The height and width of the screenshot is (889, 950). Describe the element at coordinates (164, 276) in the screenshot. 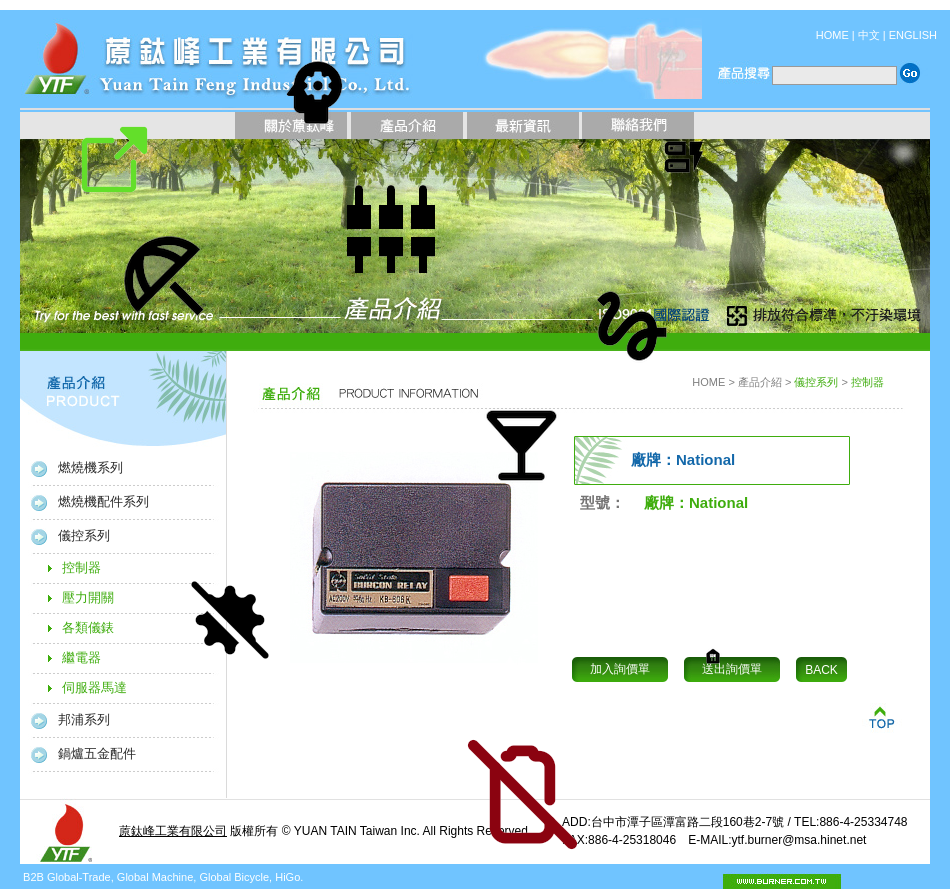

I see `access beach or vacation-related features` at that location.